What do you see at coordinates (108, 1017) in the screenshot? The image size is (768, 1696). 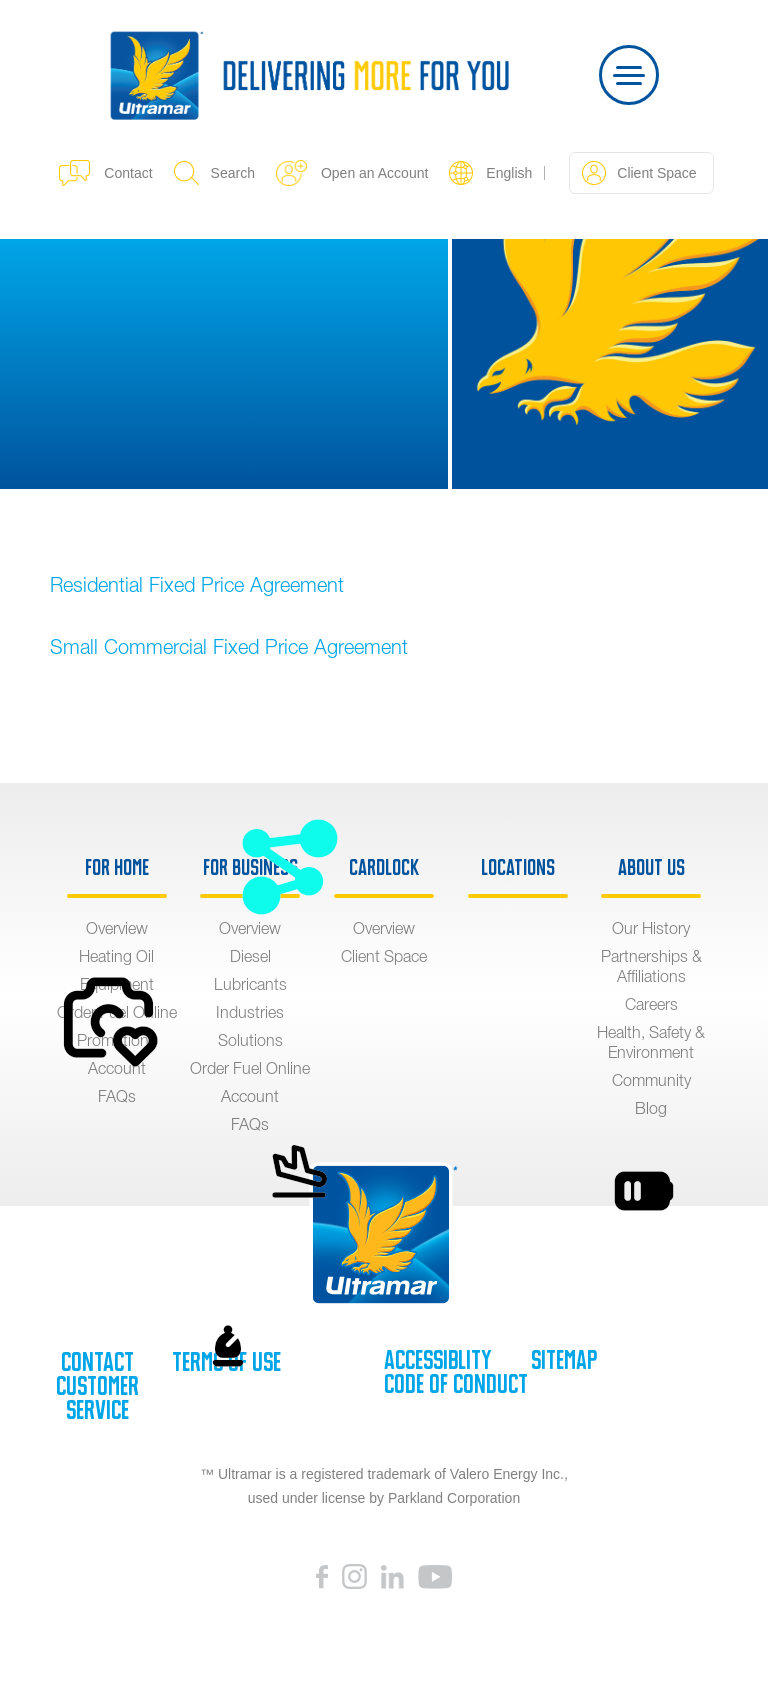 I see `mark photo as favorite` at bounding box center [108, 1017].